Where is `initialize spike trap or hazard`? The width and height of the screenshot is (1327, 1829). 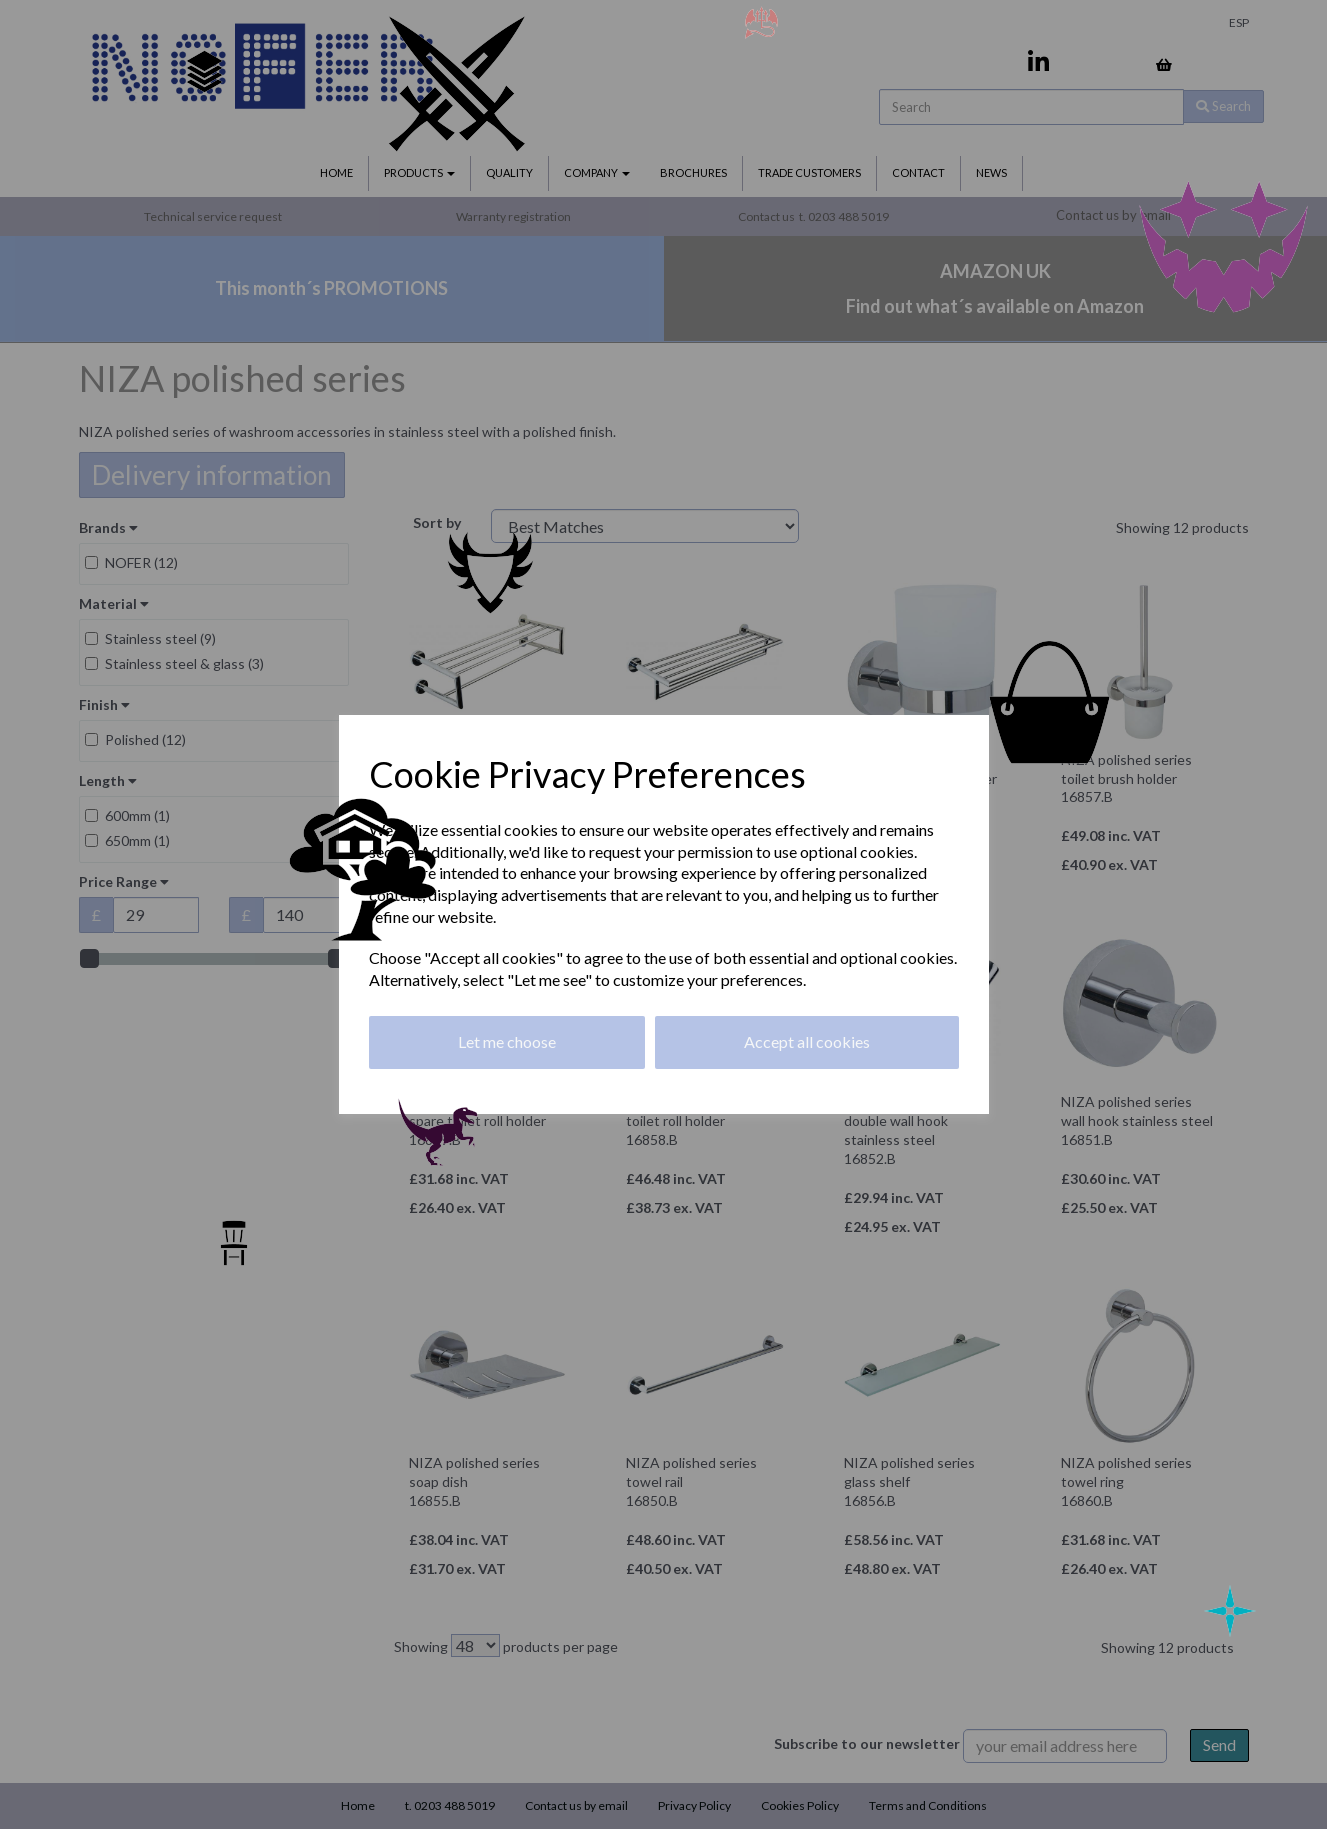
initialize spike trap or hazard is located at coordinates (1230, 1611).